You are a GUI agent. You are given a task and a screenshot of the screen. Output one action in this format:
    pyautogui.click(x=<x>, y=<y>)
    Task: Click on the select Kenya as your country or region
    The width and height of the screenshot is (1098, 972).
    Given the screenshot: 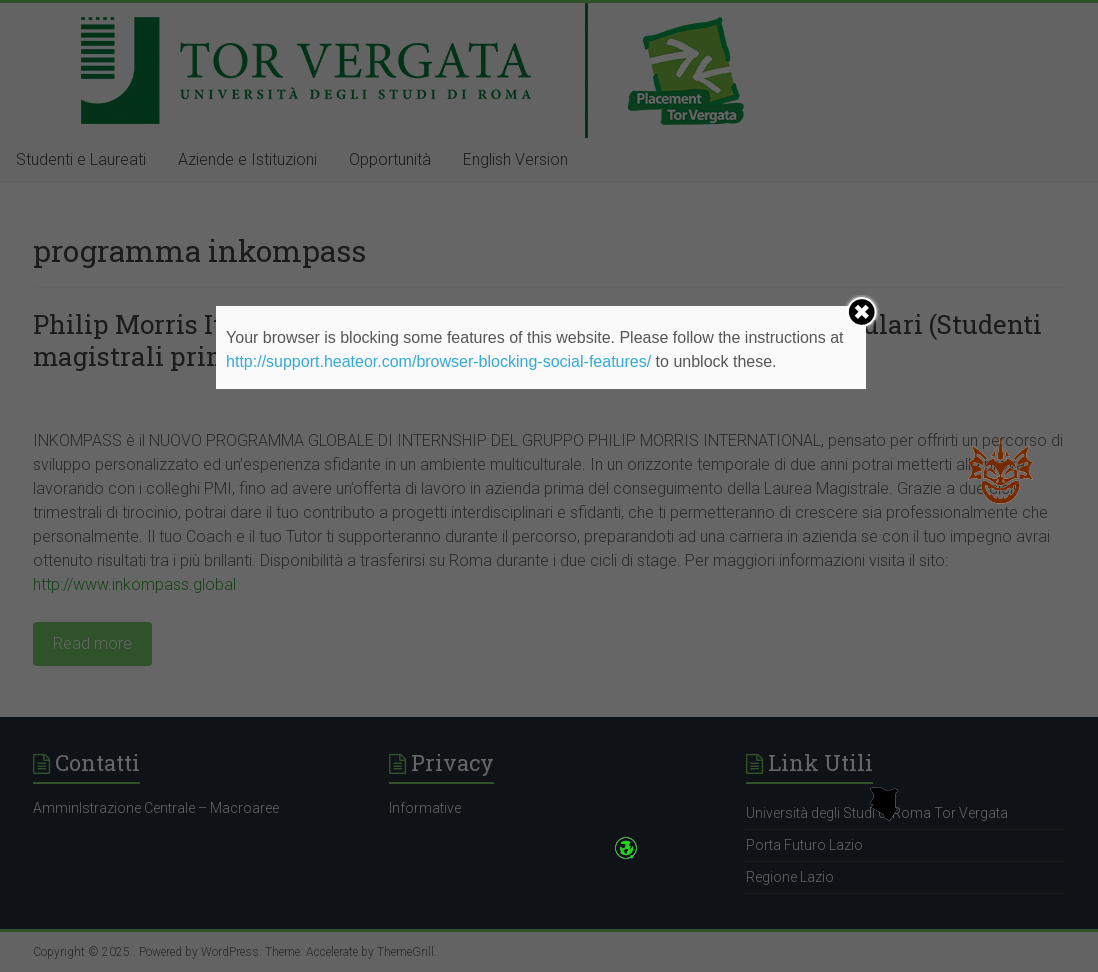 What is the action you would take?
    pyautogui.click(x=884, y=804)
    